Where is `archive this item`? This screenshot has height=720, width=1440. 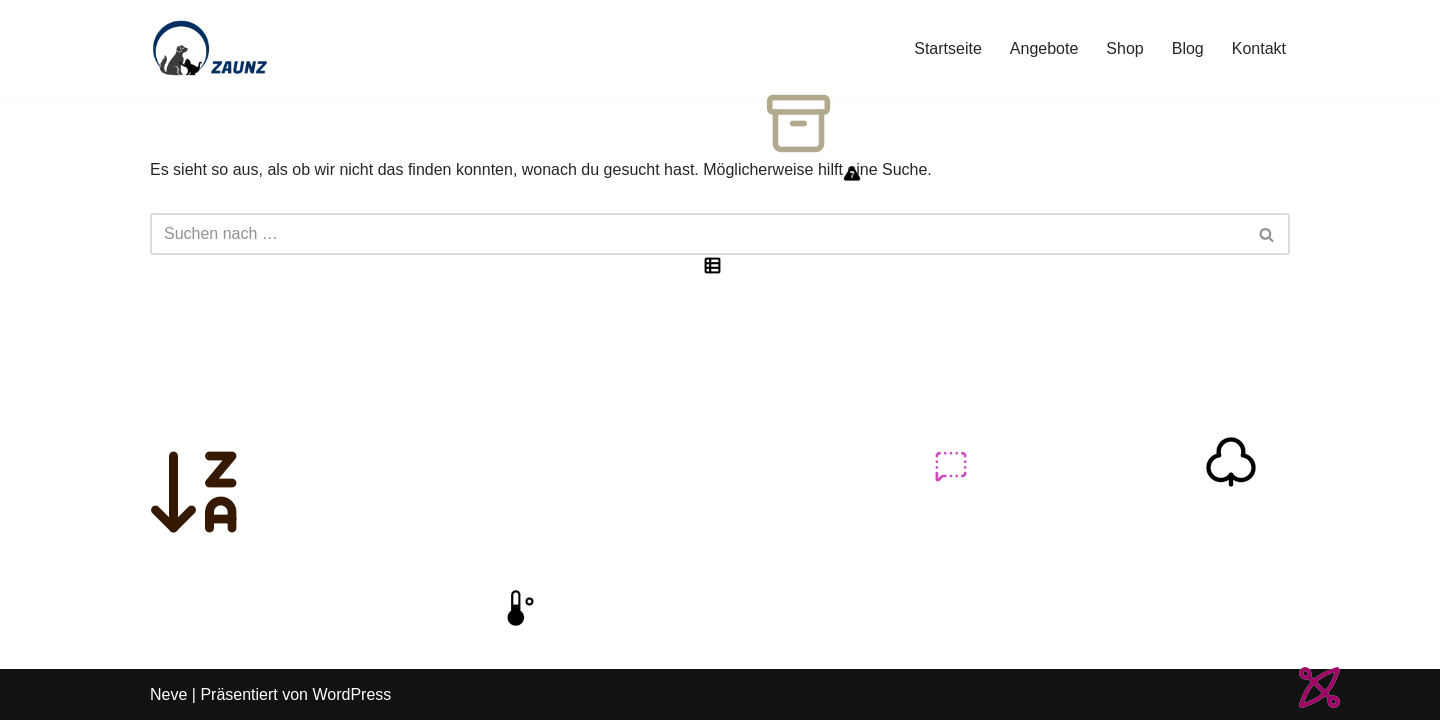
archive this item is located at coordinates (798, 123).